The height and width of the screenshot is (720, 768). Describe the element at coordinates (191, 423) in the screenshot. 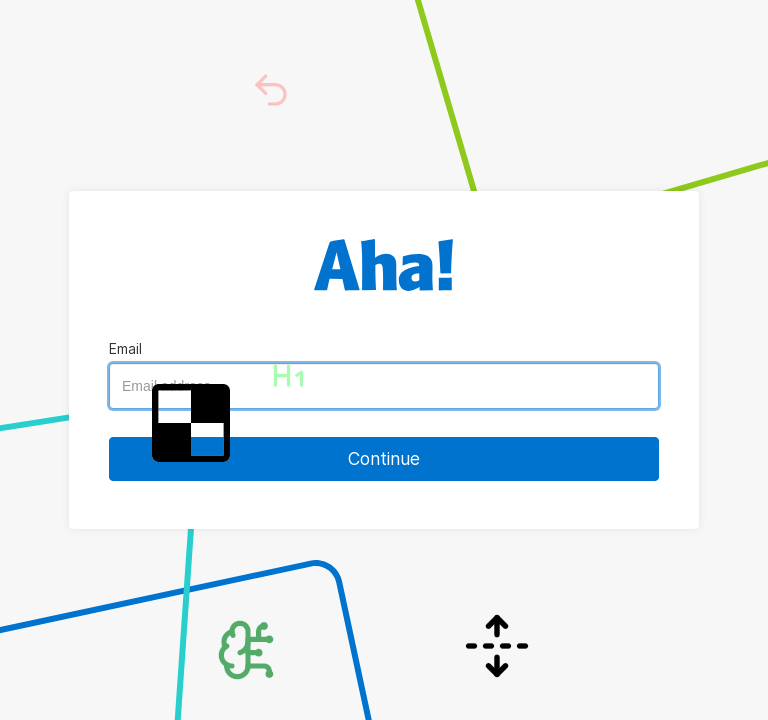

I see `indicates transparency in image editing software` at that location.